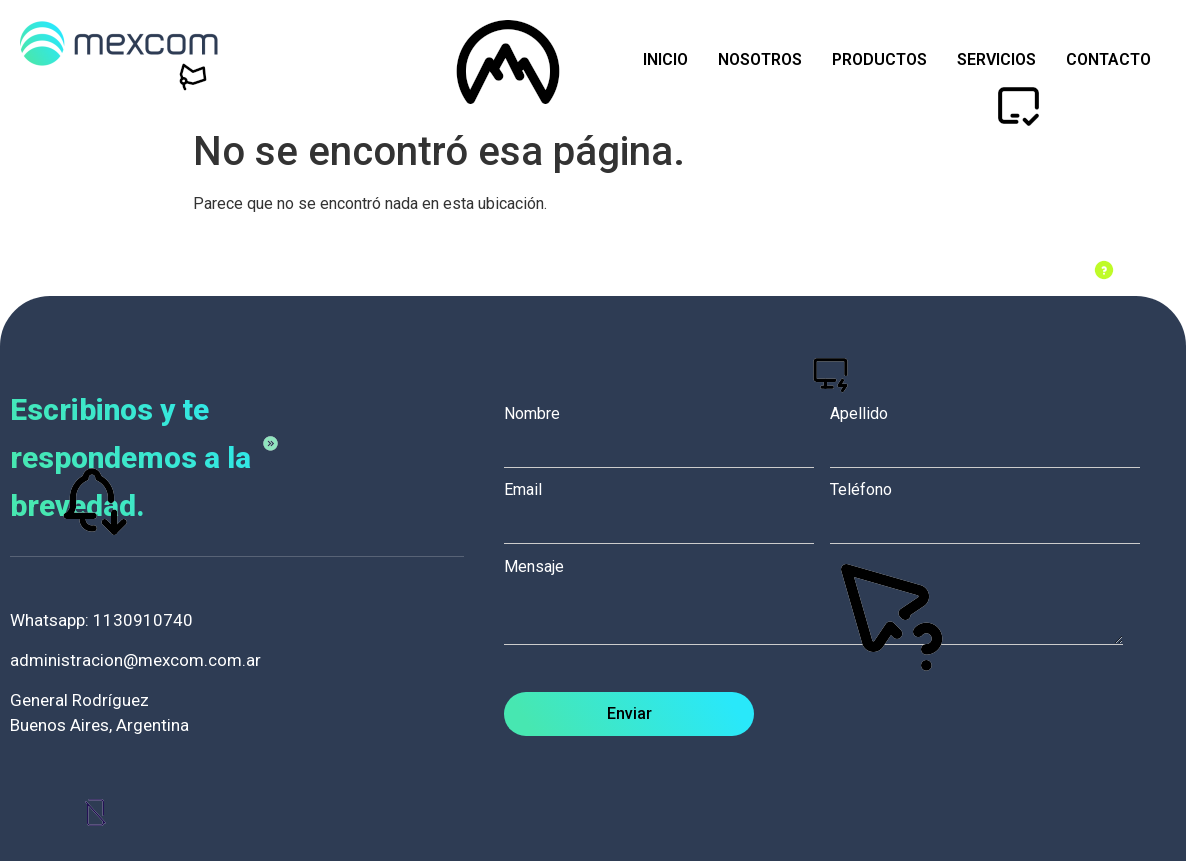 This screenshot has height=861, width=1186. Describe the element at coordinates (270, 443) in the screenshot. I see `skip forward or advance to next item` at that location.